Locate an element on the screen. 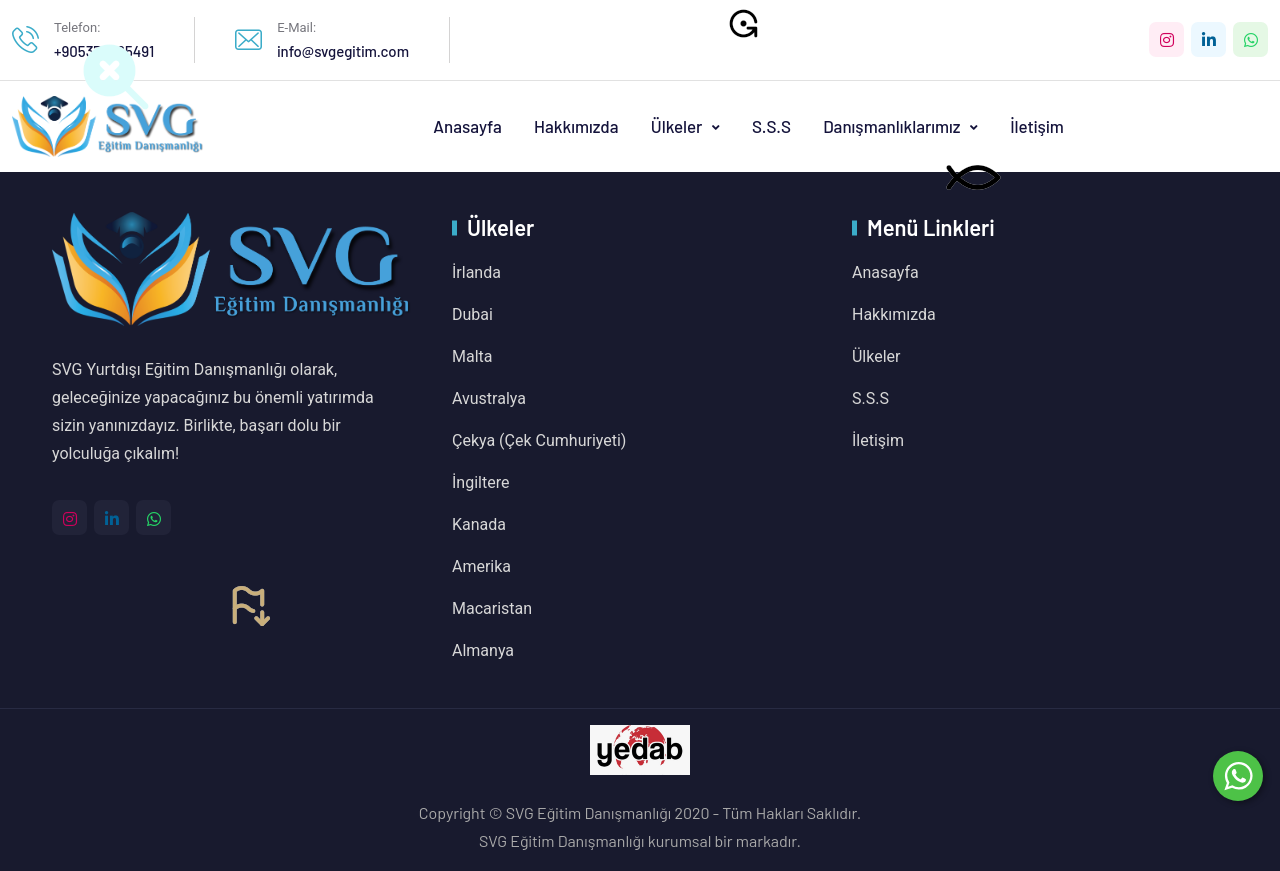  cancel or clear current search is located at coordinates (116, 77).